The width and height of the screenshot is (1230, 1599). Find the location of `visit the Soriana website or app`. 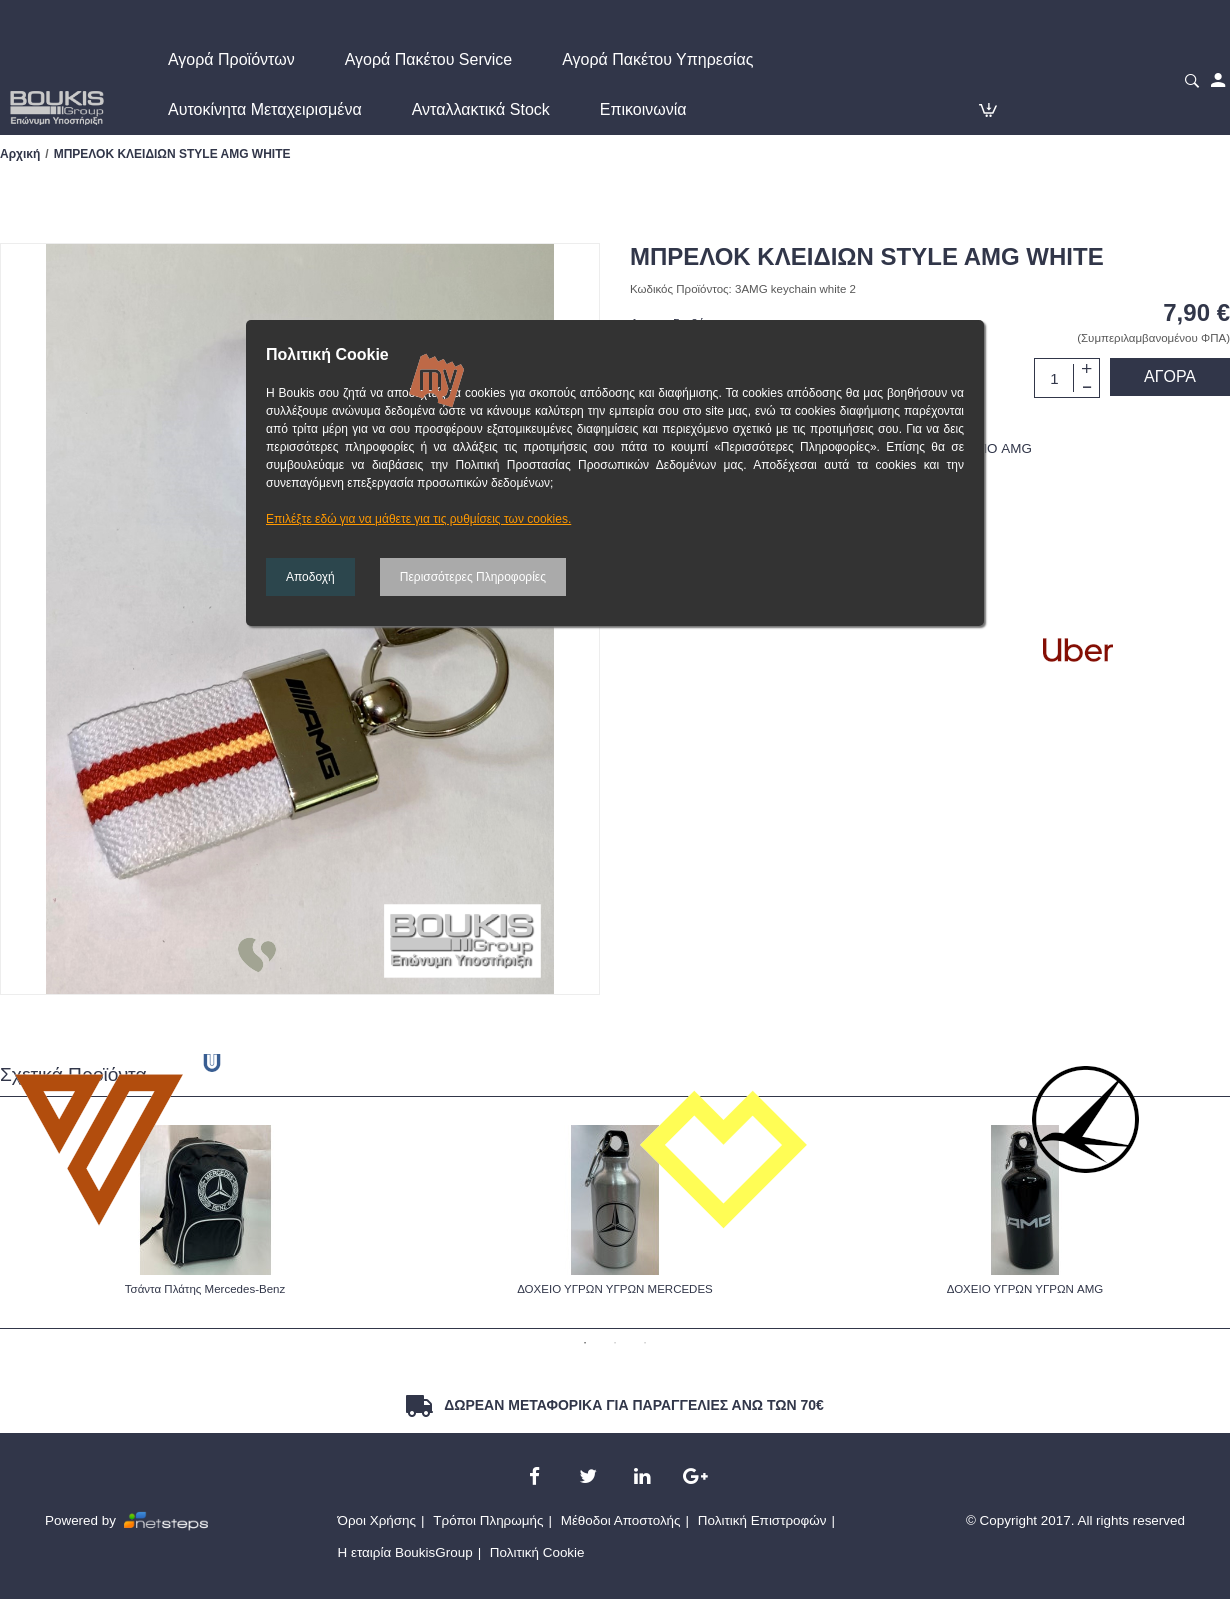

visit the Soriana website or app is located at coordinates (257, 955).